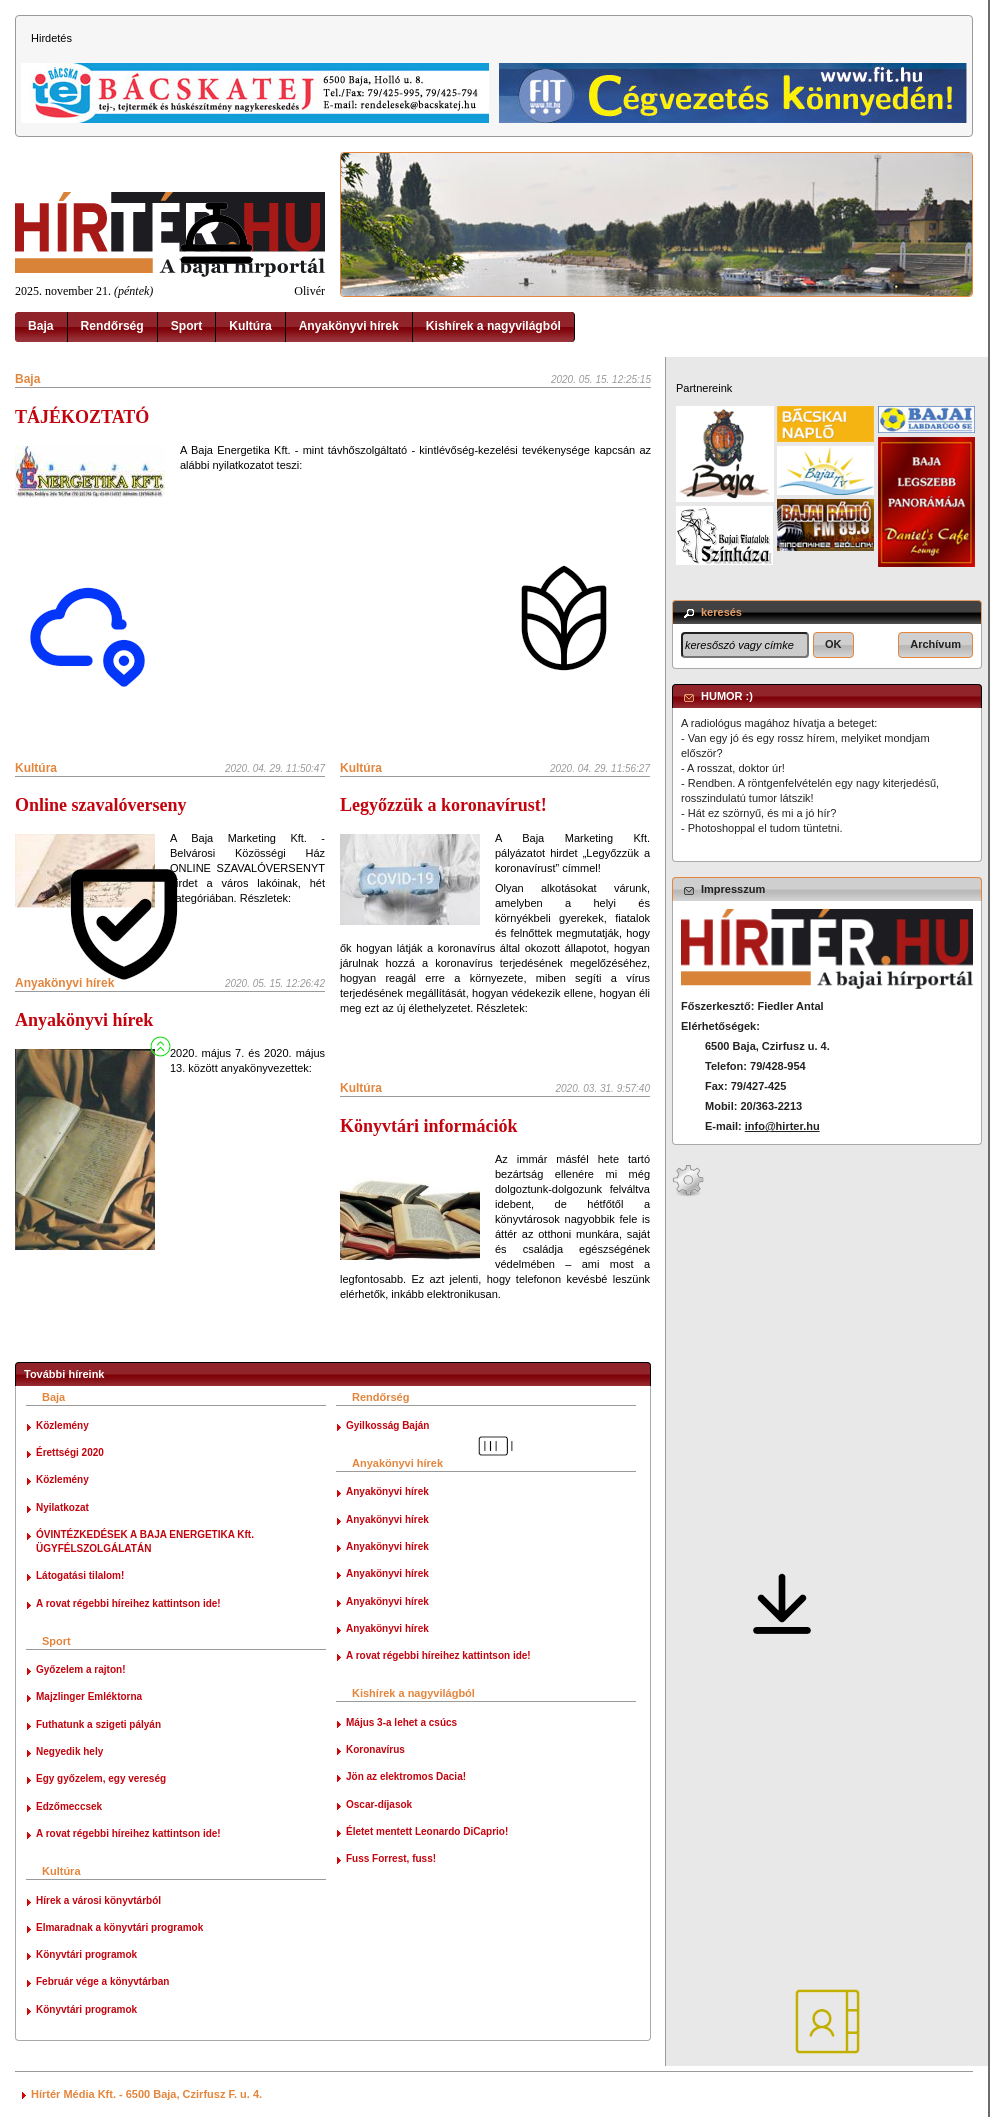 The image size is (990, 2117). I want to click on scroll to top of page, so click(160, 1046).